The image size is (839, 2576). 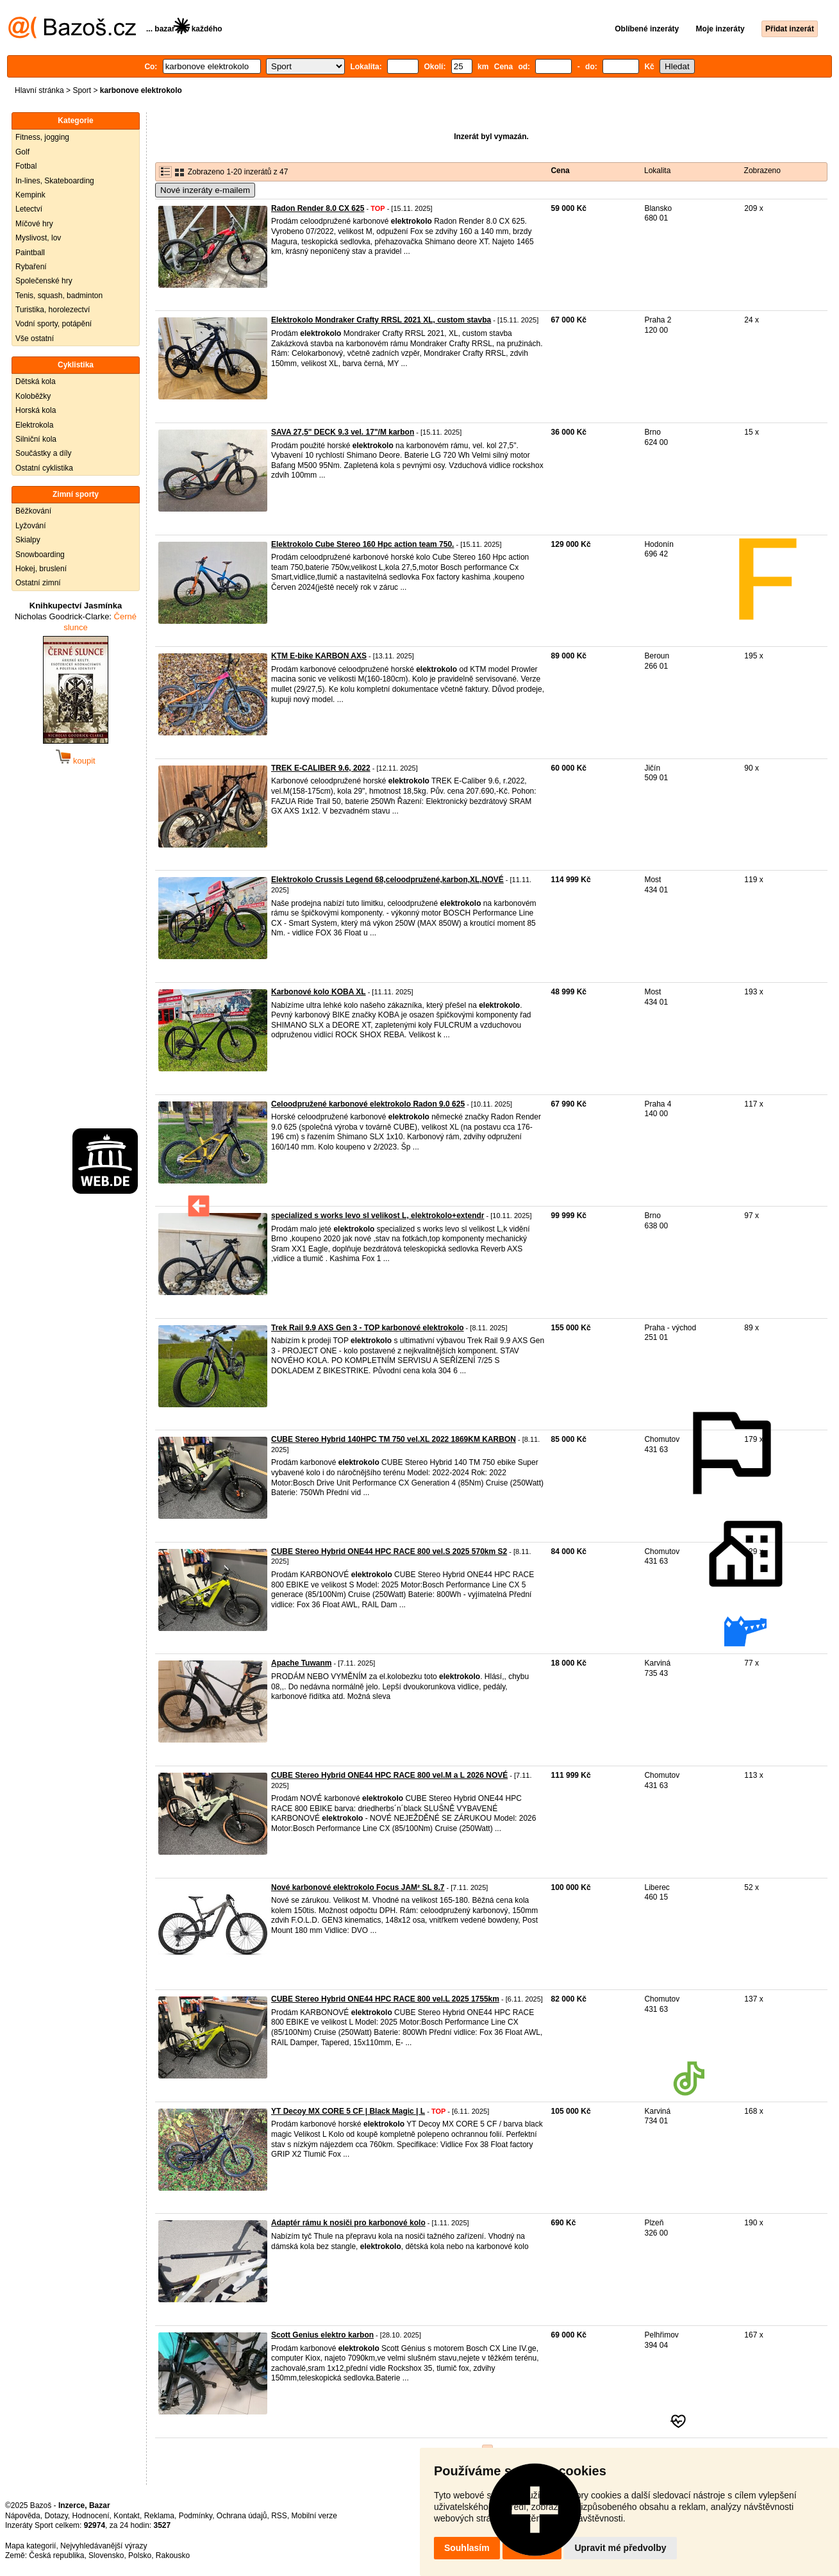 I want to click on open the tiktok app, so click(x=689, y=2078).